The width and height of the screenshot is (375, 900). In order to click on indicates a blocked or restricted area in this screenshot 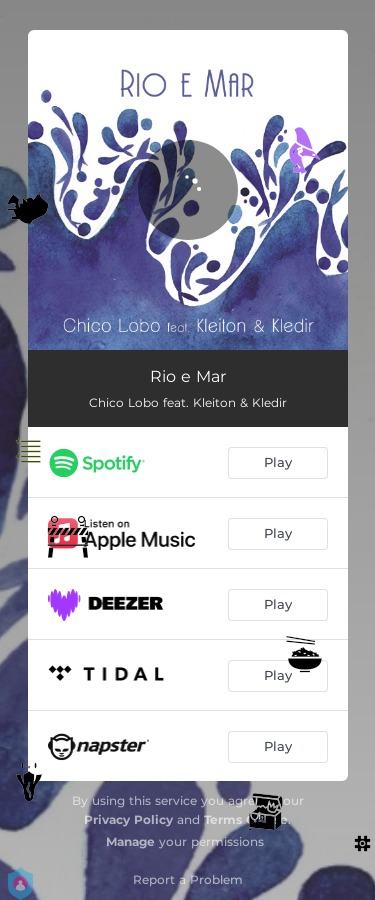, I will do `click(68, 536)`.